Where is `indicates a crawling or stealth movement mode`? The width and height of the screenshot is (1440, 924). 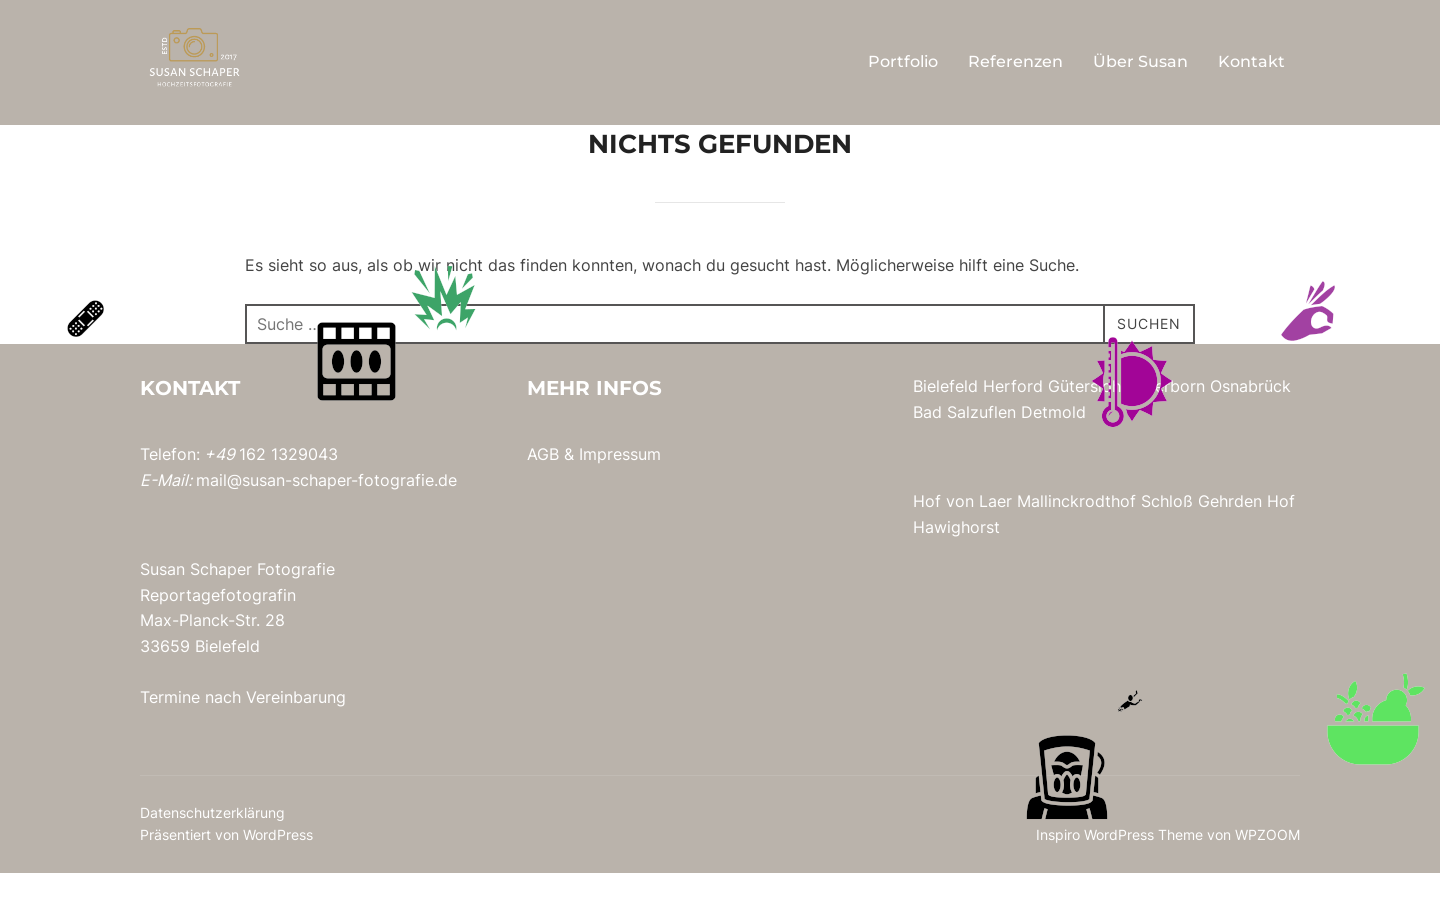
indicates a crawling or stealth movement mode is located at coordinates (1130, 701).